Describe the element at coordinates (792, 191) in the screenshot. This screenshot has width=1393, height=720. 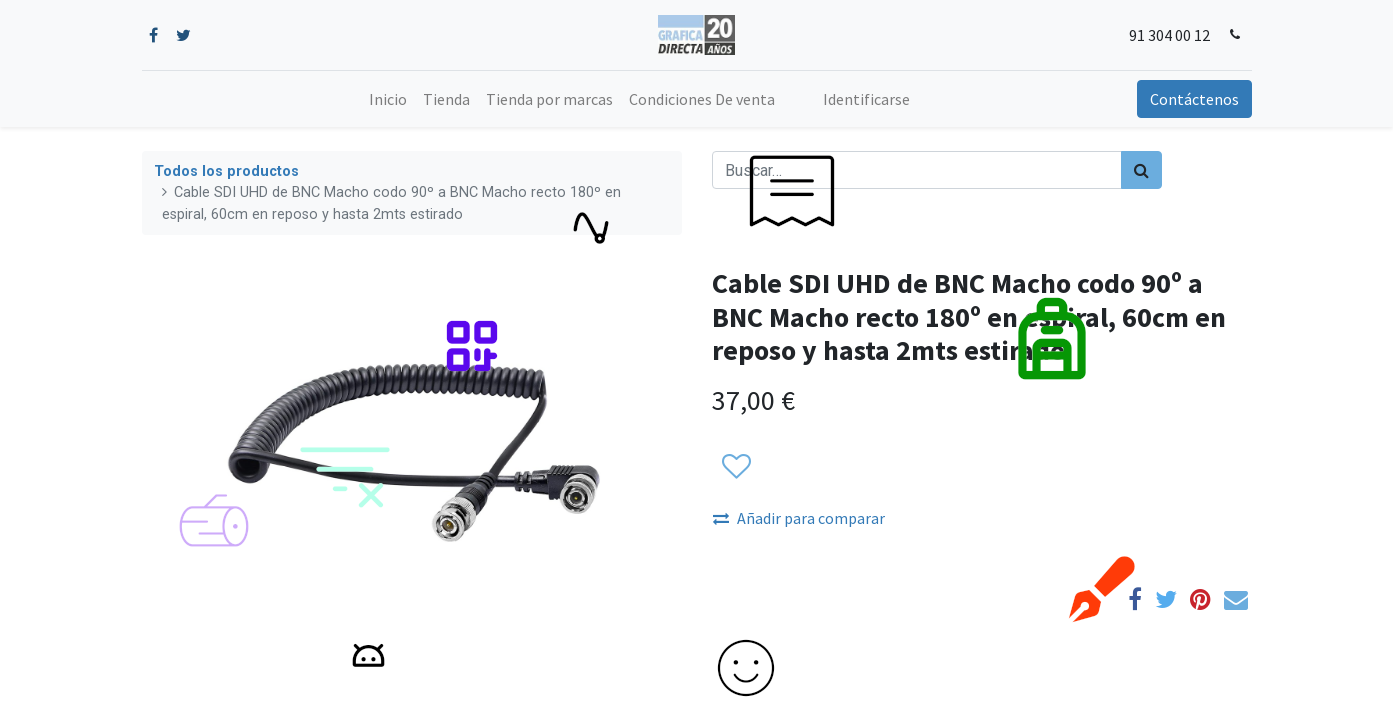
I see `view purchase receipt or transaction history` at that location.